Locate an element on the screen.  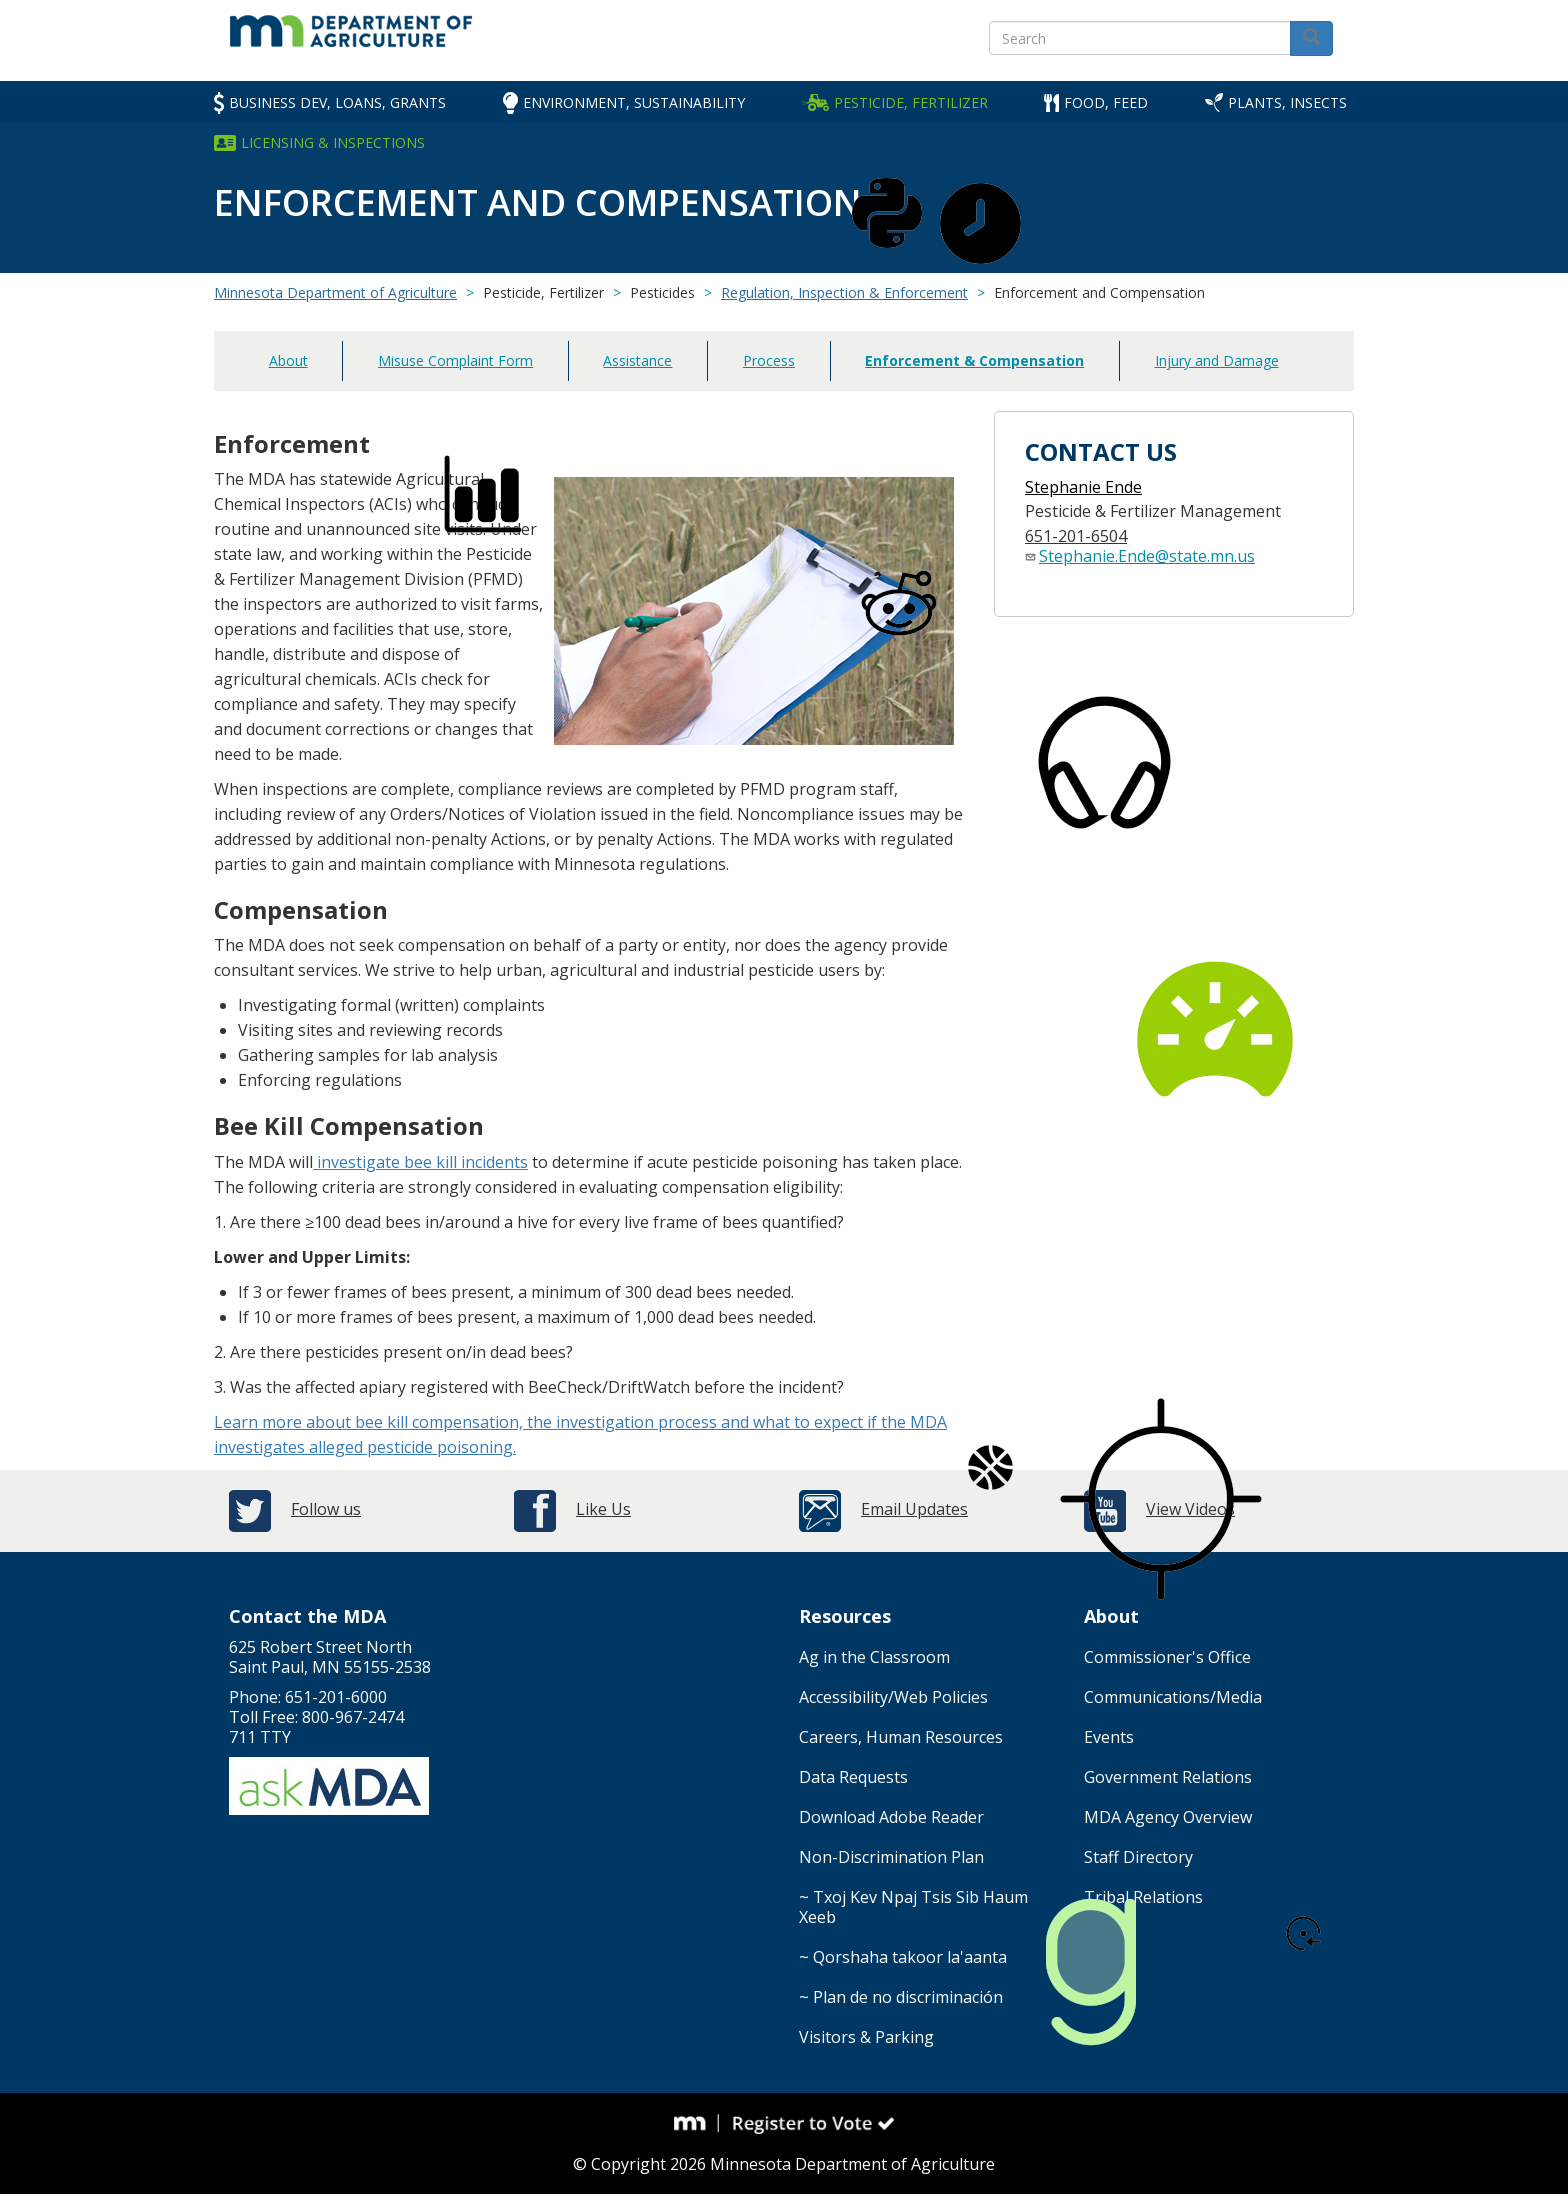
access current location is located at coordinates (1161, 1499).